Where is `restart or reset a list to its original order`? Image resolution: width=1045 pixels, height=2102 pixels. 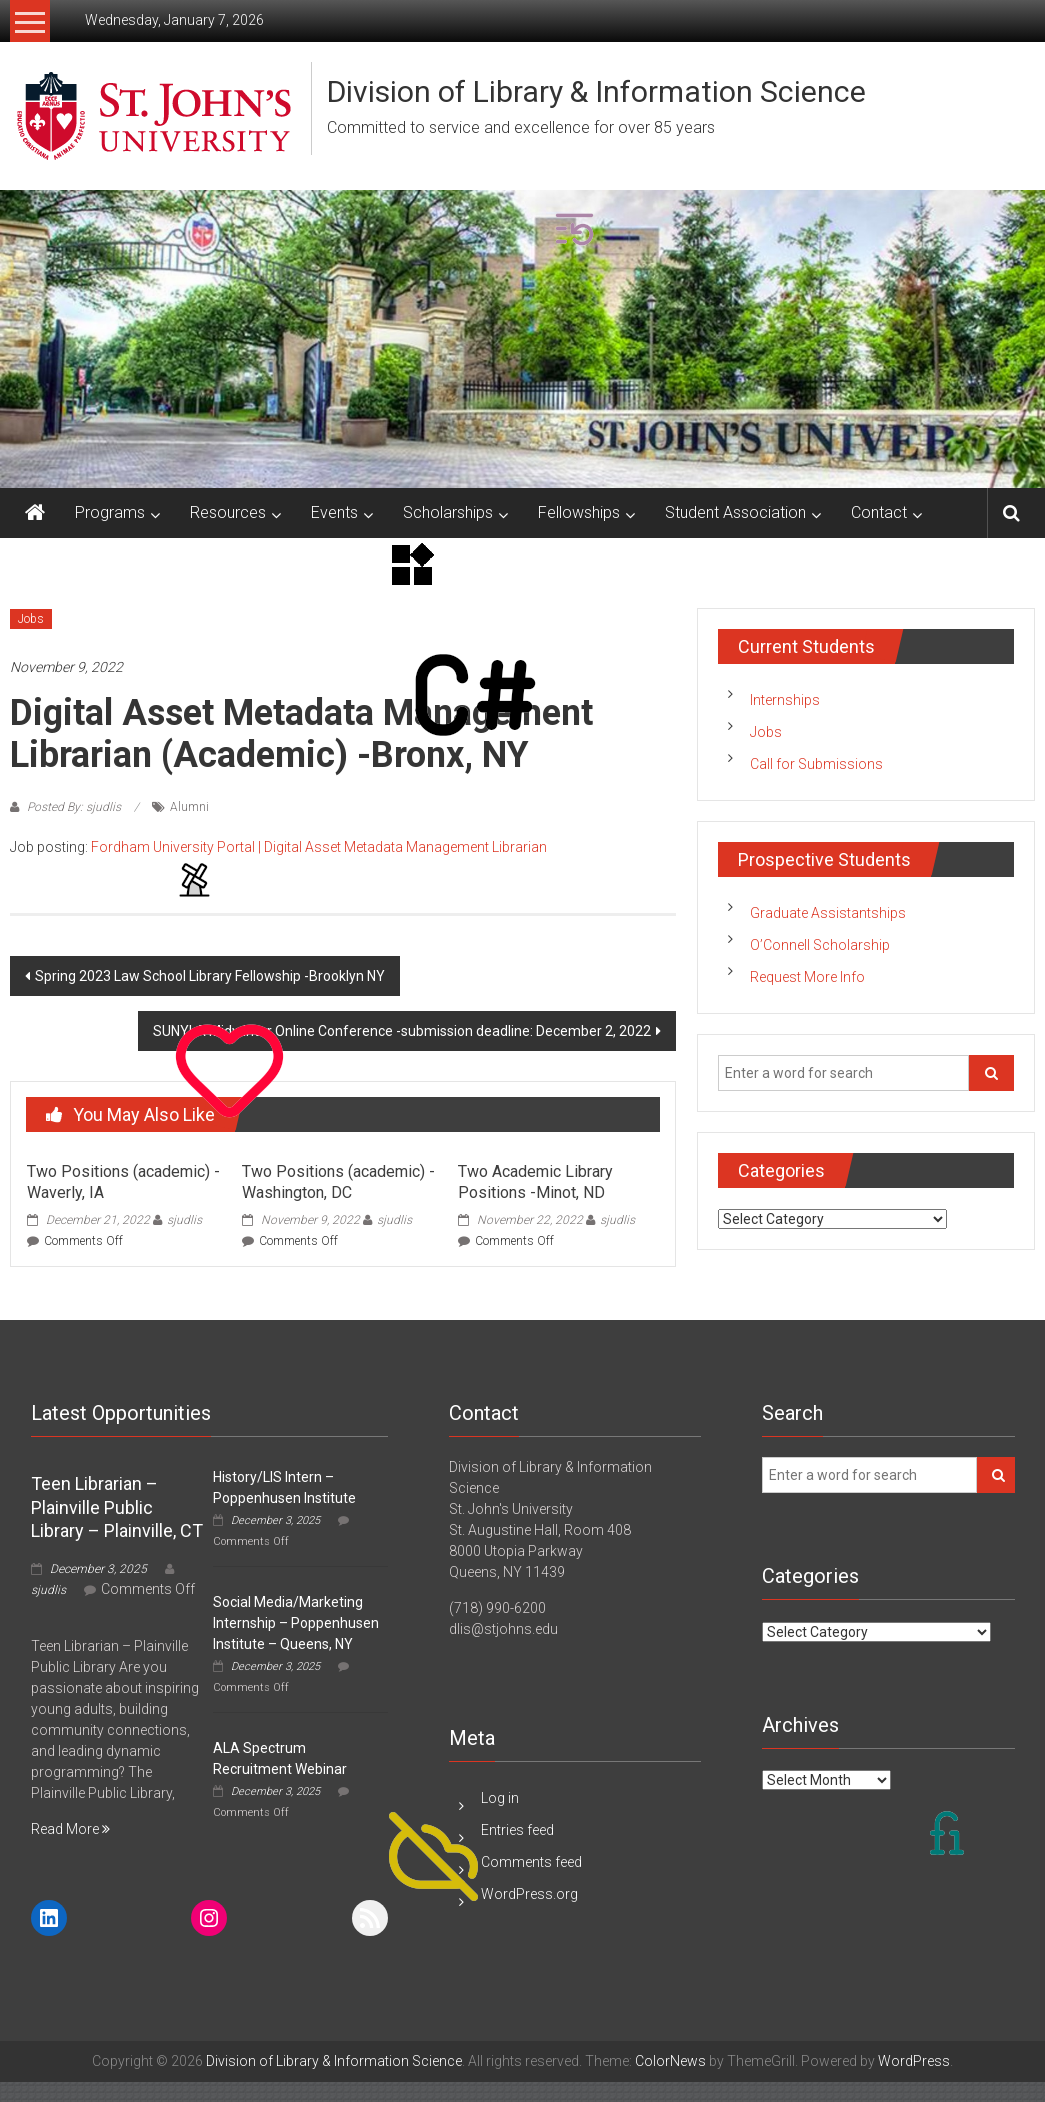
restart or reset a list to its original order is located at coordinates (574, 228).